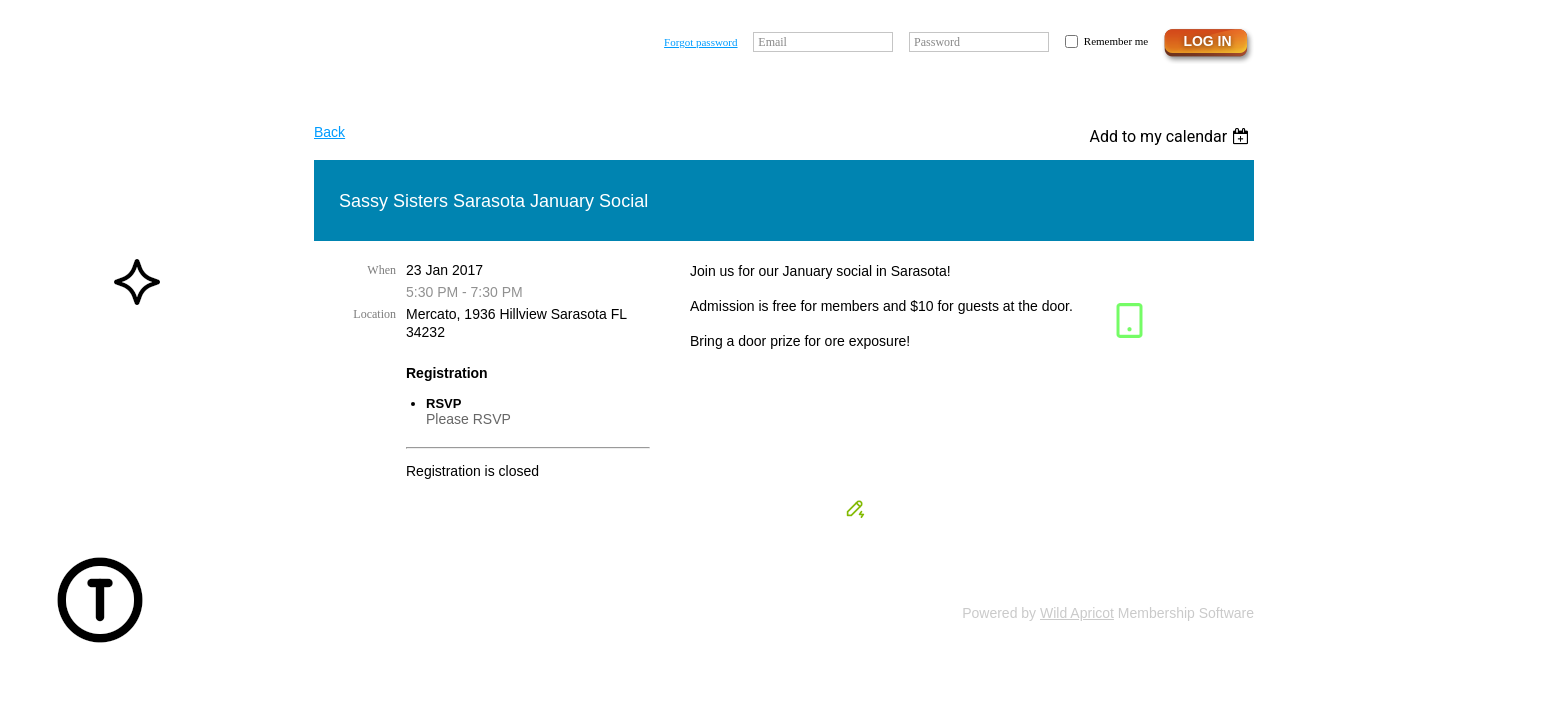  What do you see at coordinates (1129, 320) in the screenshot?
I see `switch to mobile view` at bounding box center [1129, 320].